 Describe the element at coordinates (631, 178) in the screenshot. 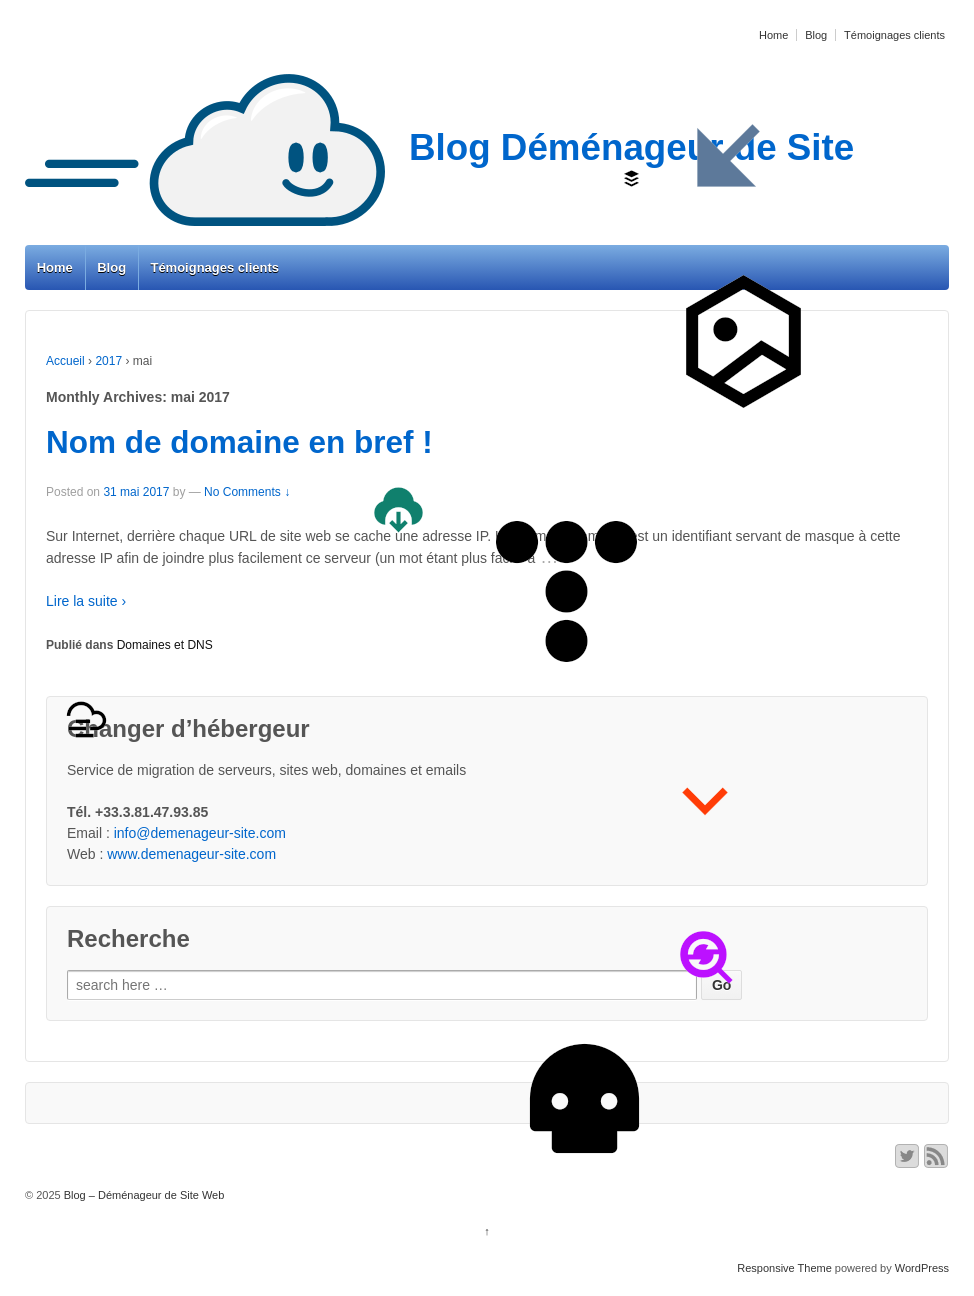

I see `buffer app logo` at that location.